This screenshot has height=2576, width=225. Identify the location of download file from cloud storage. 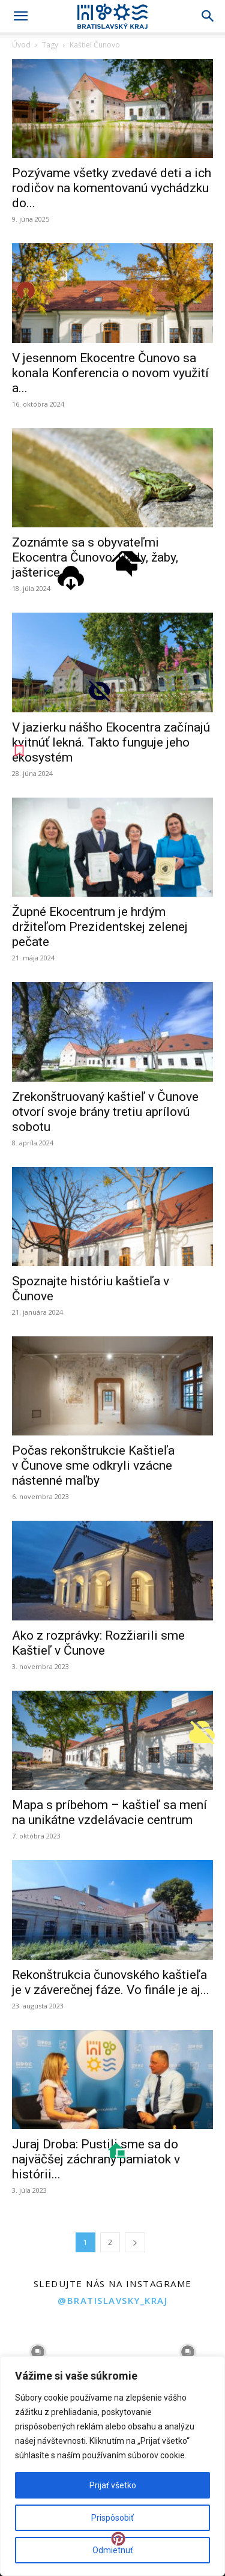
(71, 578).